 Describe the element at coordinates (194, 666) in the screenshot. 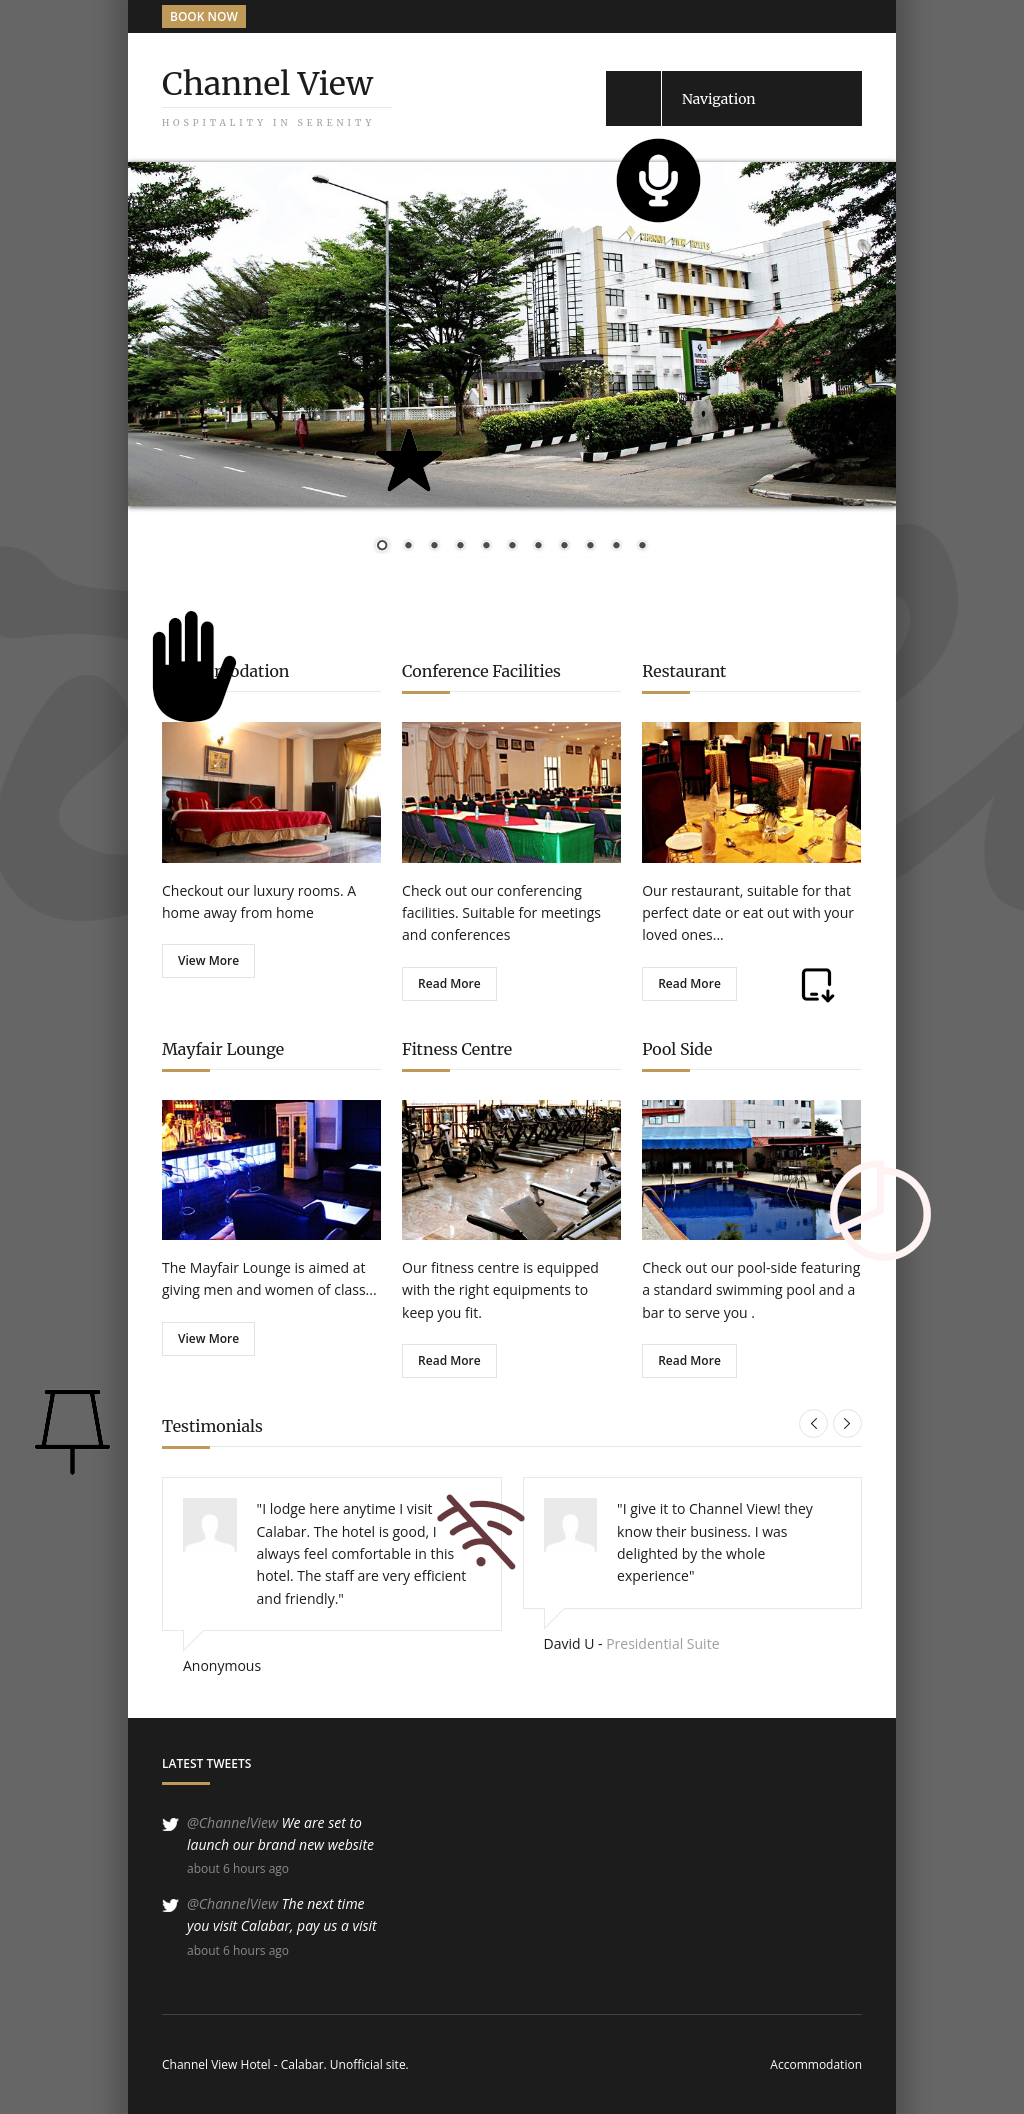

I see `stop or halt an action` at that location.